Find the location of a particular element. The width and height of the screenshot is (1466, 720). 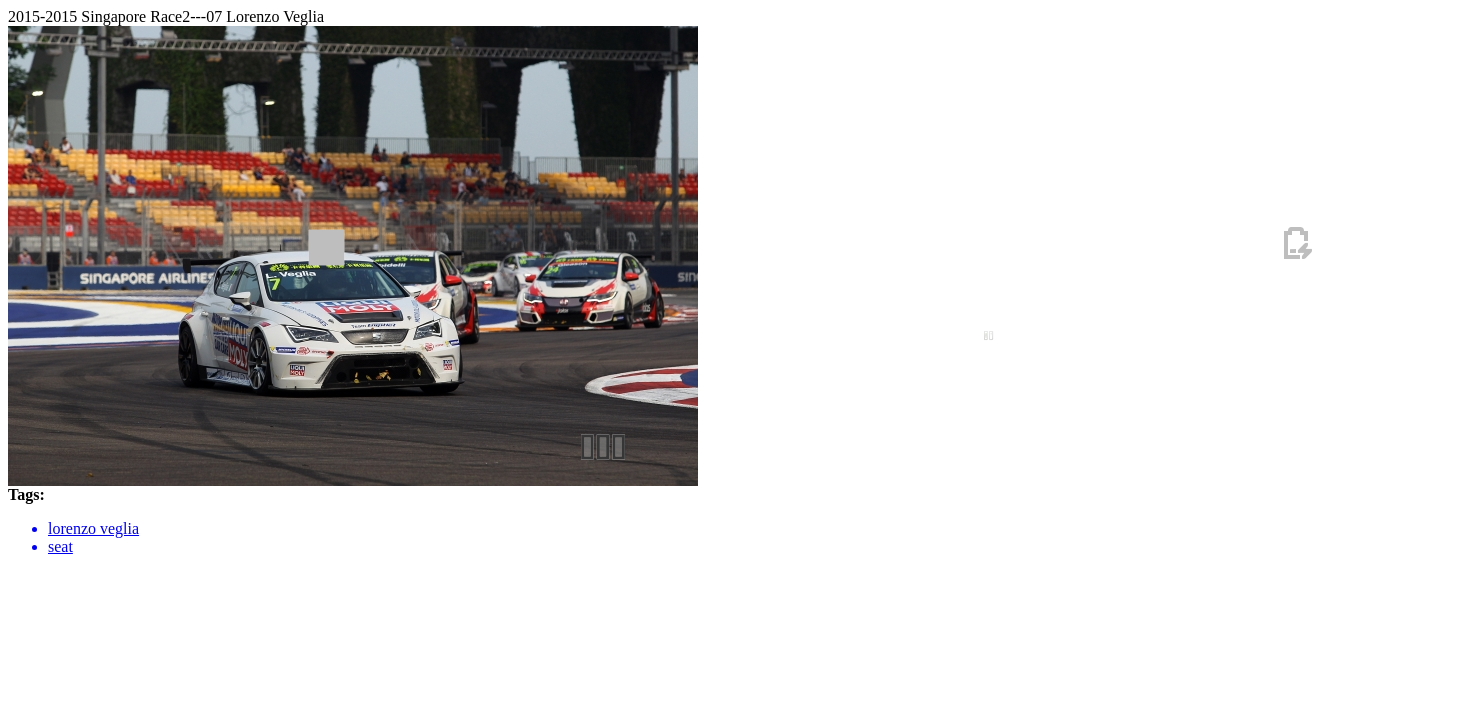

indicates battery is low but currently charging is located at coordinates (1296, 243).